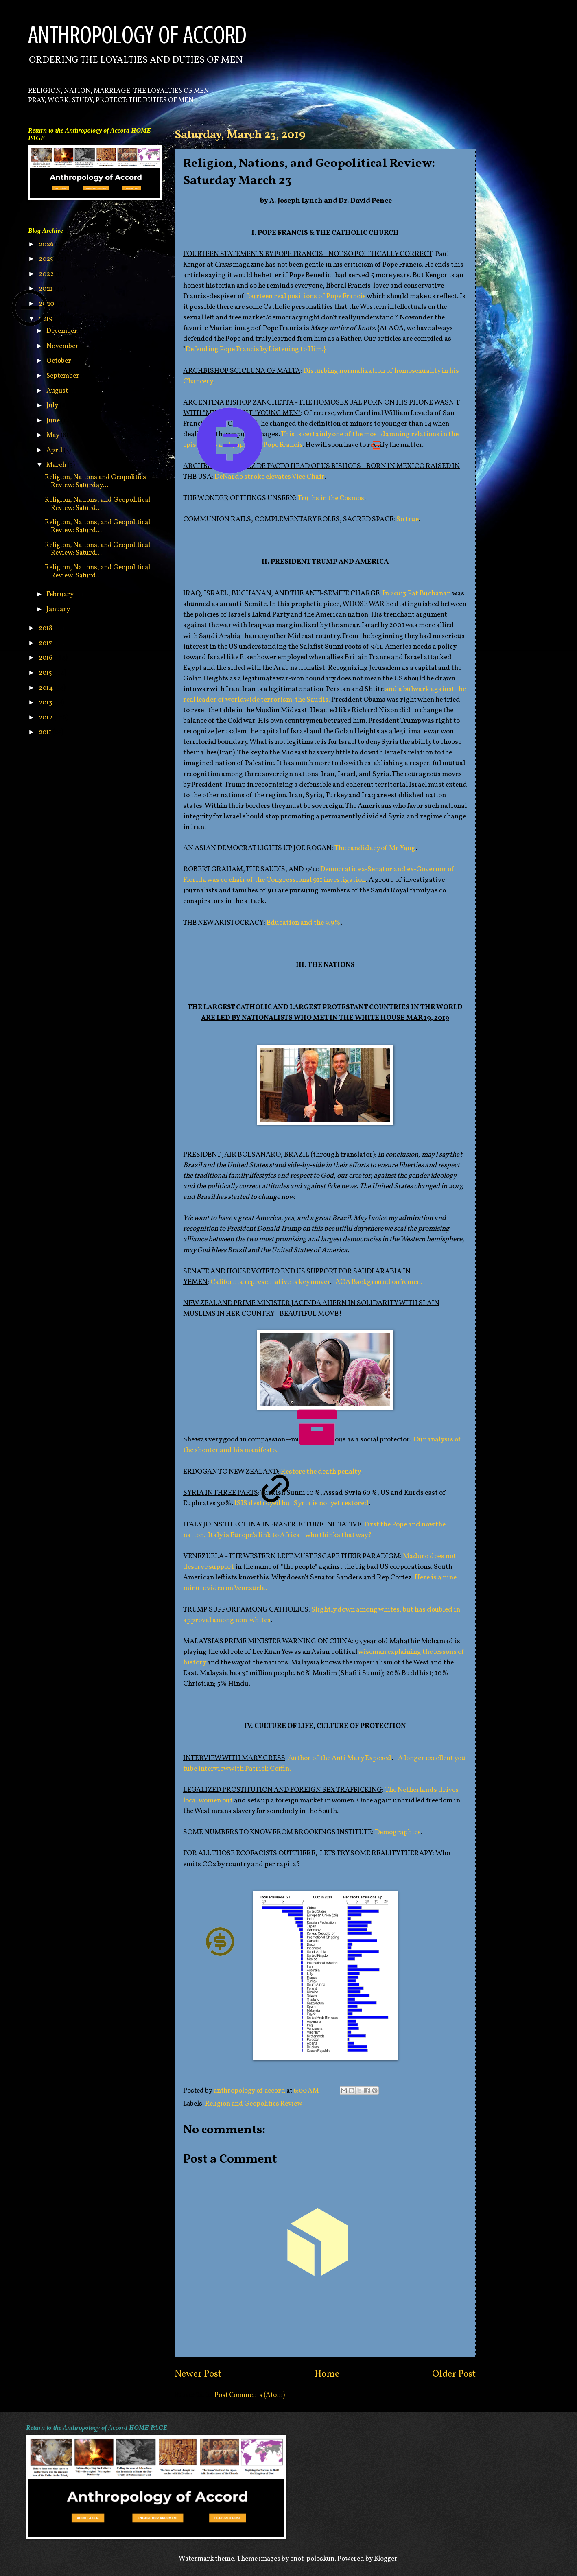 Image resolution: width=577 pixels, height=2576 pixels. I want to click on remove item from list or selection, so click(30, 308).